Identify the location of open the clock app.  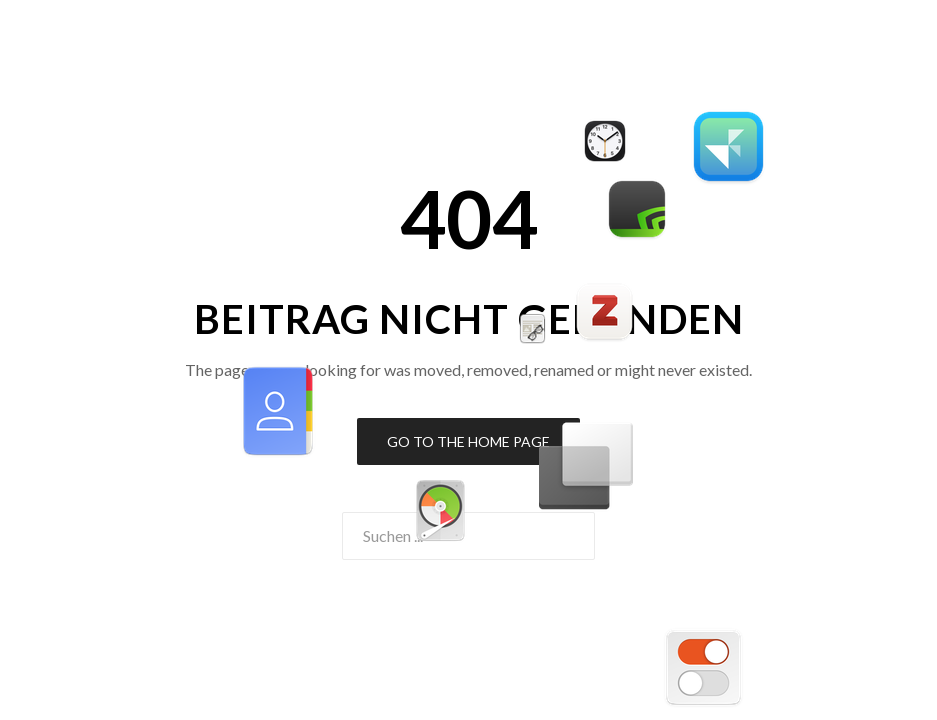
(605, 141).